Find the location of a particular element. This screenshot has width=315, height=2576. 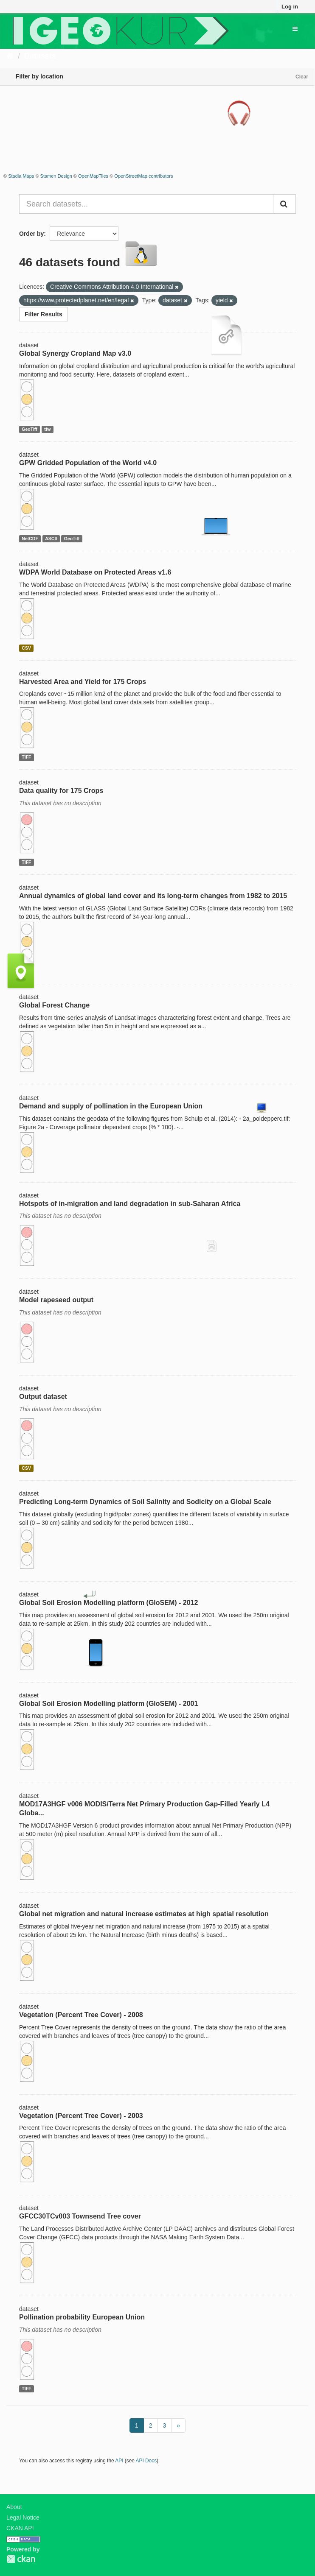

open linux files folder is located at coordinates (141, 254).